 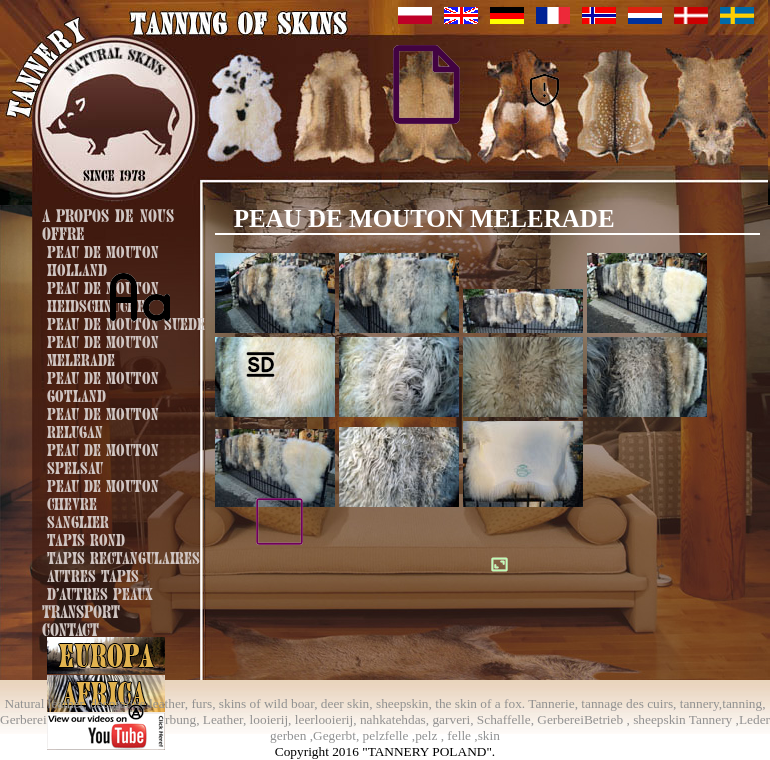 What do you see at coordinates (544, 90) in the screenshot?
I see `view security alert or warning` at bounding box center [544, 90].